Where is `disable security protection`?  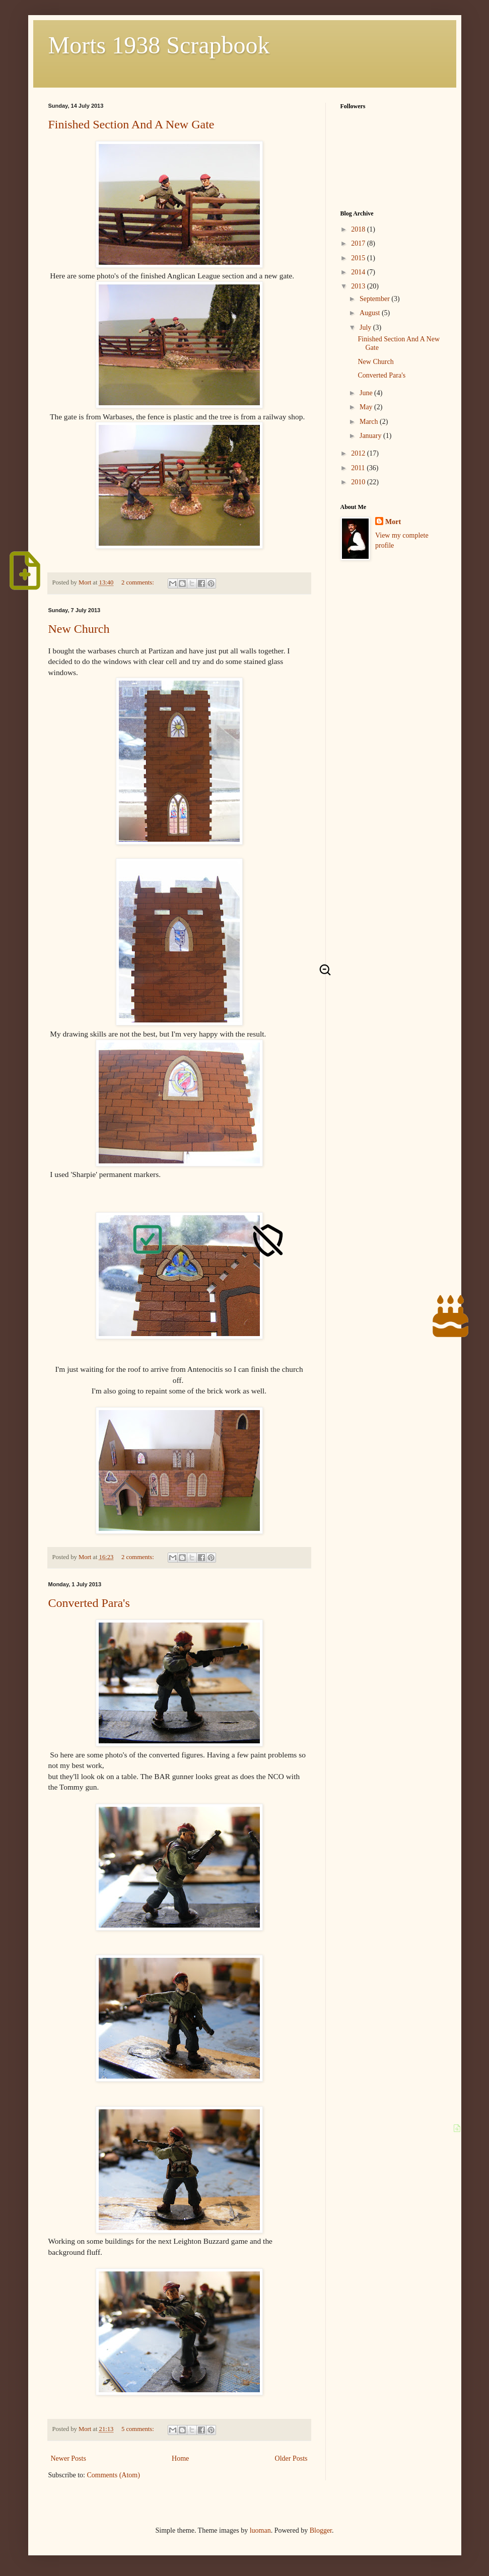 disable security protection is located at coordinates (268, 1240).